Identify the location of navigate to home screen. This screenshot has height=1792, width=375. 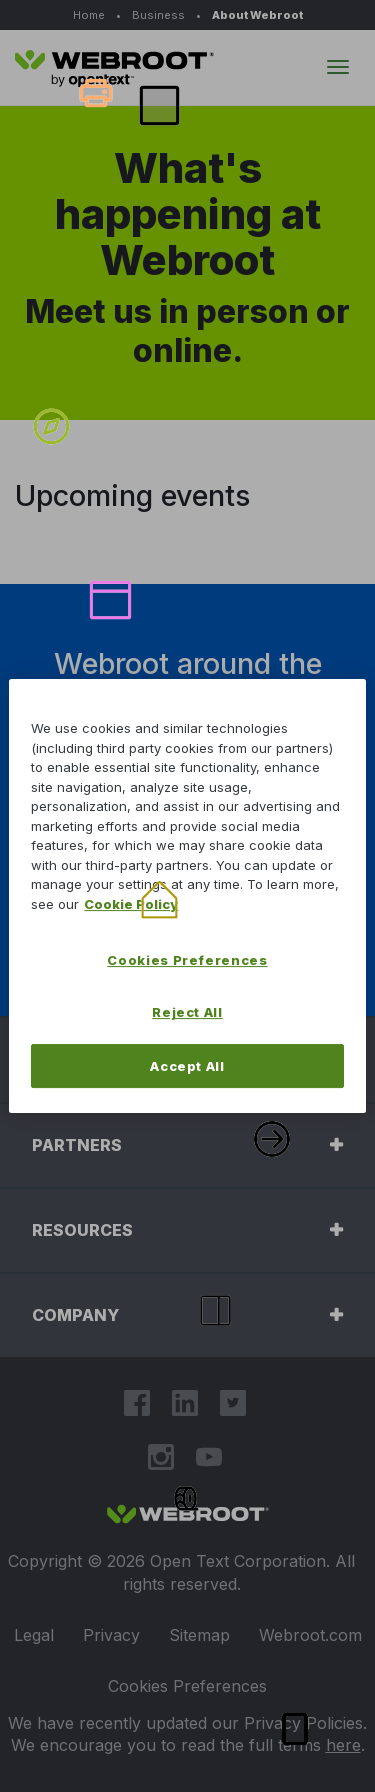
(159, 900).